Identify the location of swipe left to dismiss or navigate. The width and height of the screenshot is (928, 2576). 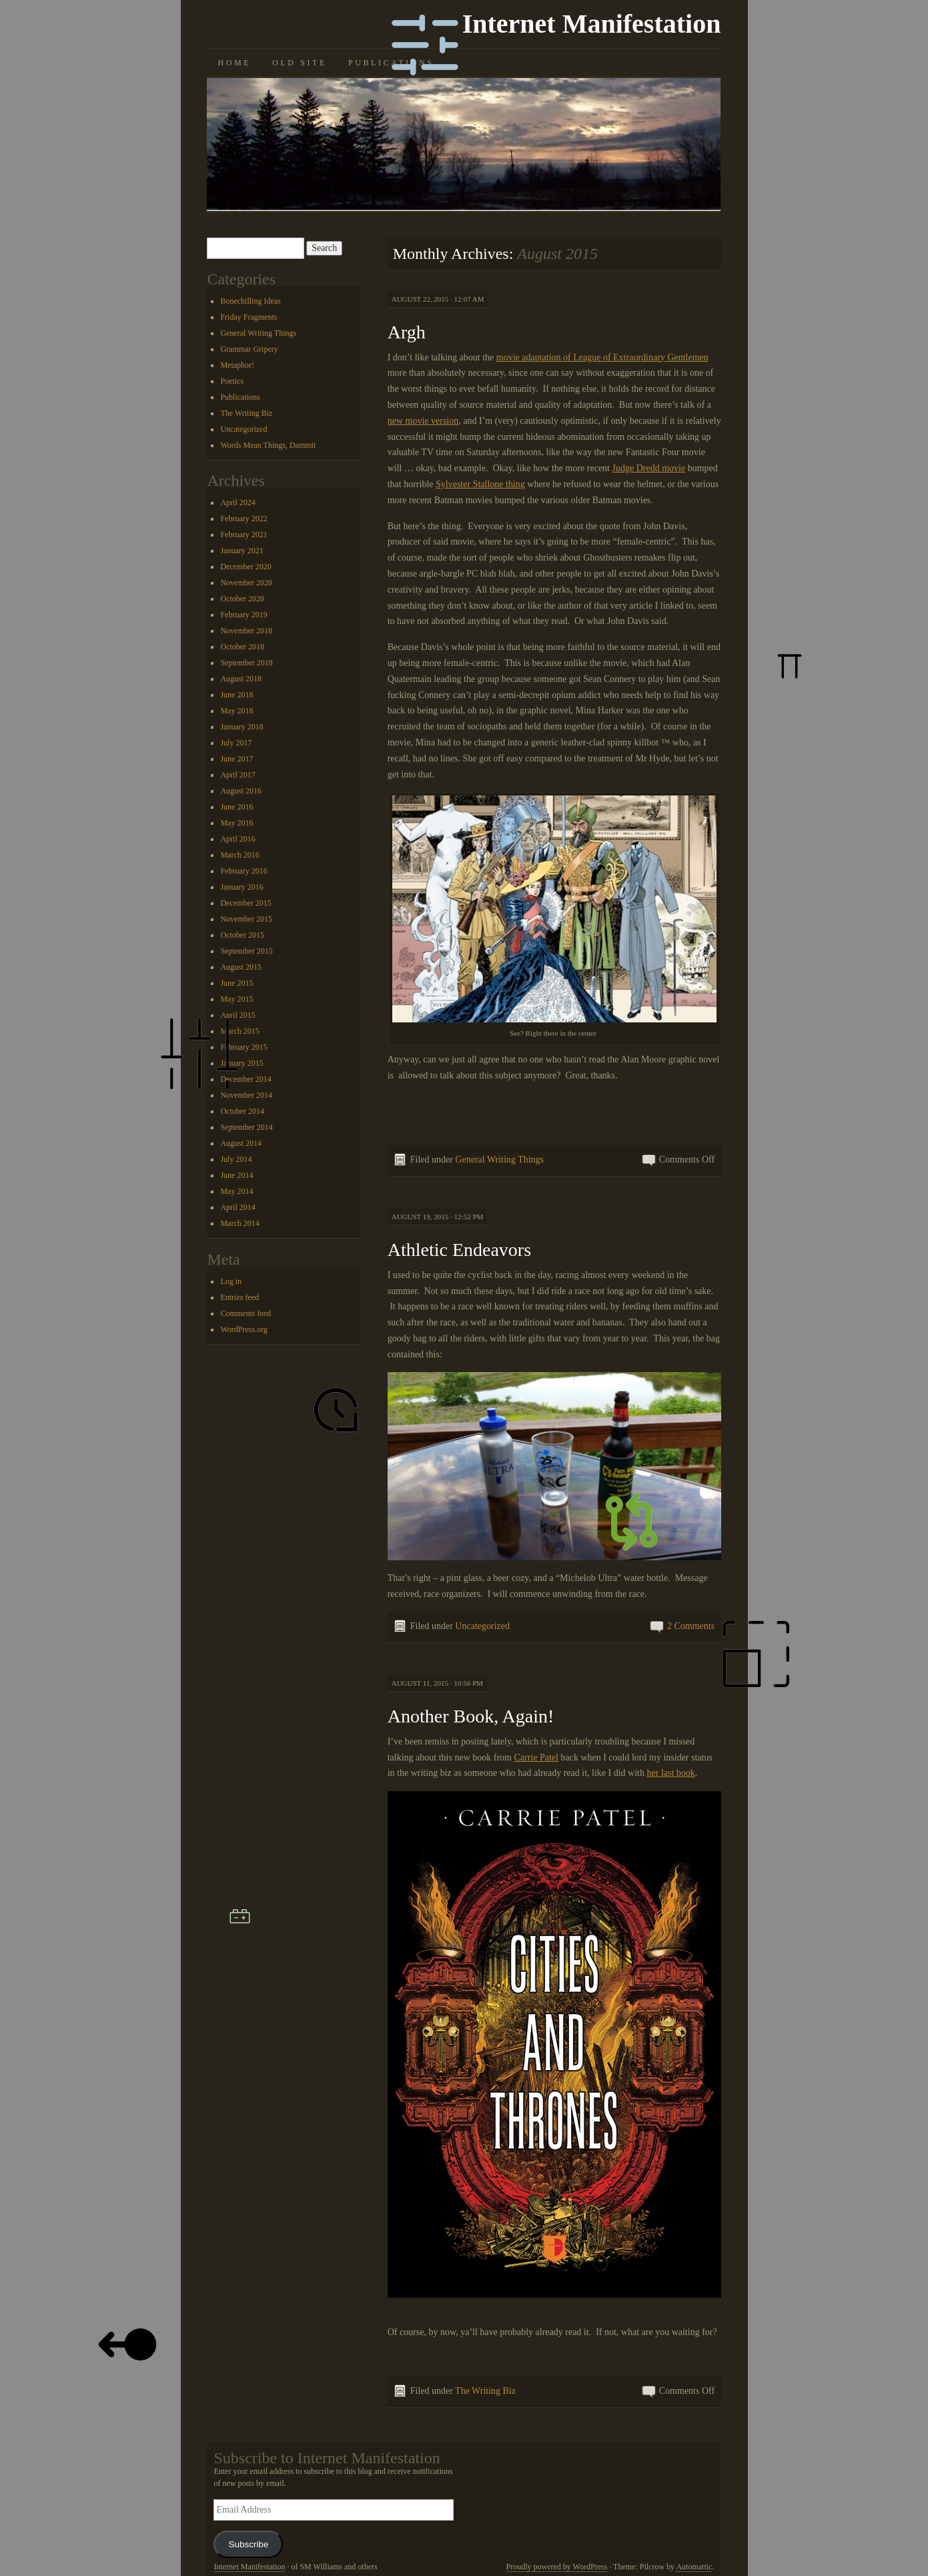
(127, 2344).